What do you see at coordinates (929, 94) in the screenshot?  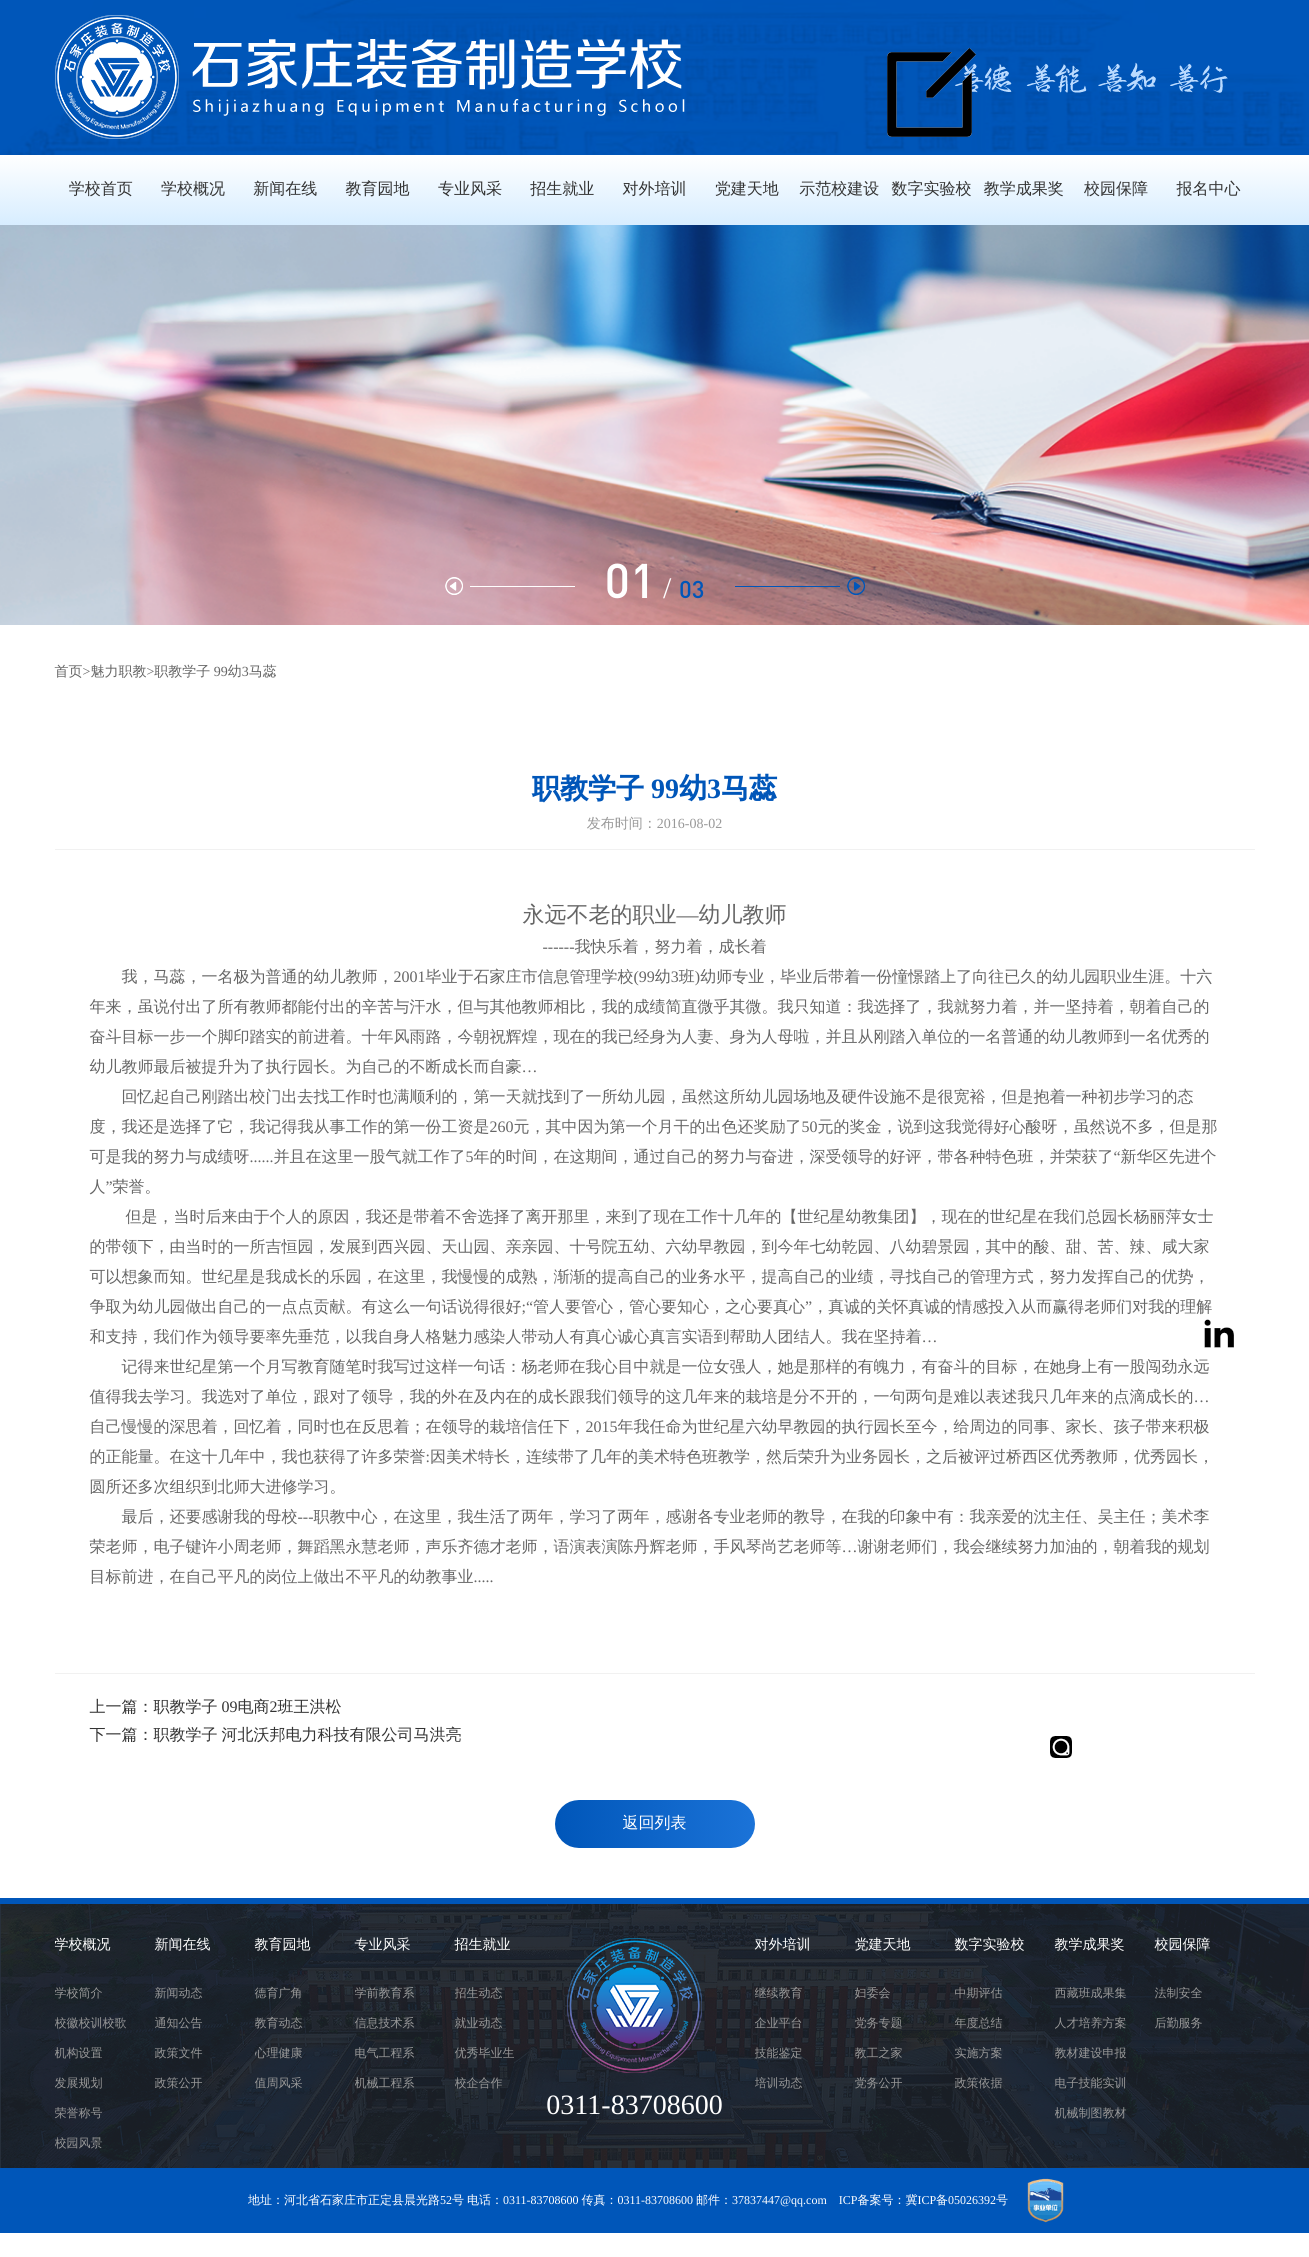 I see `edit content in a text field or form` at bounding box center [929, 94].